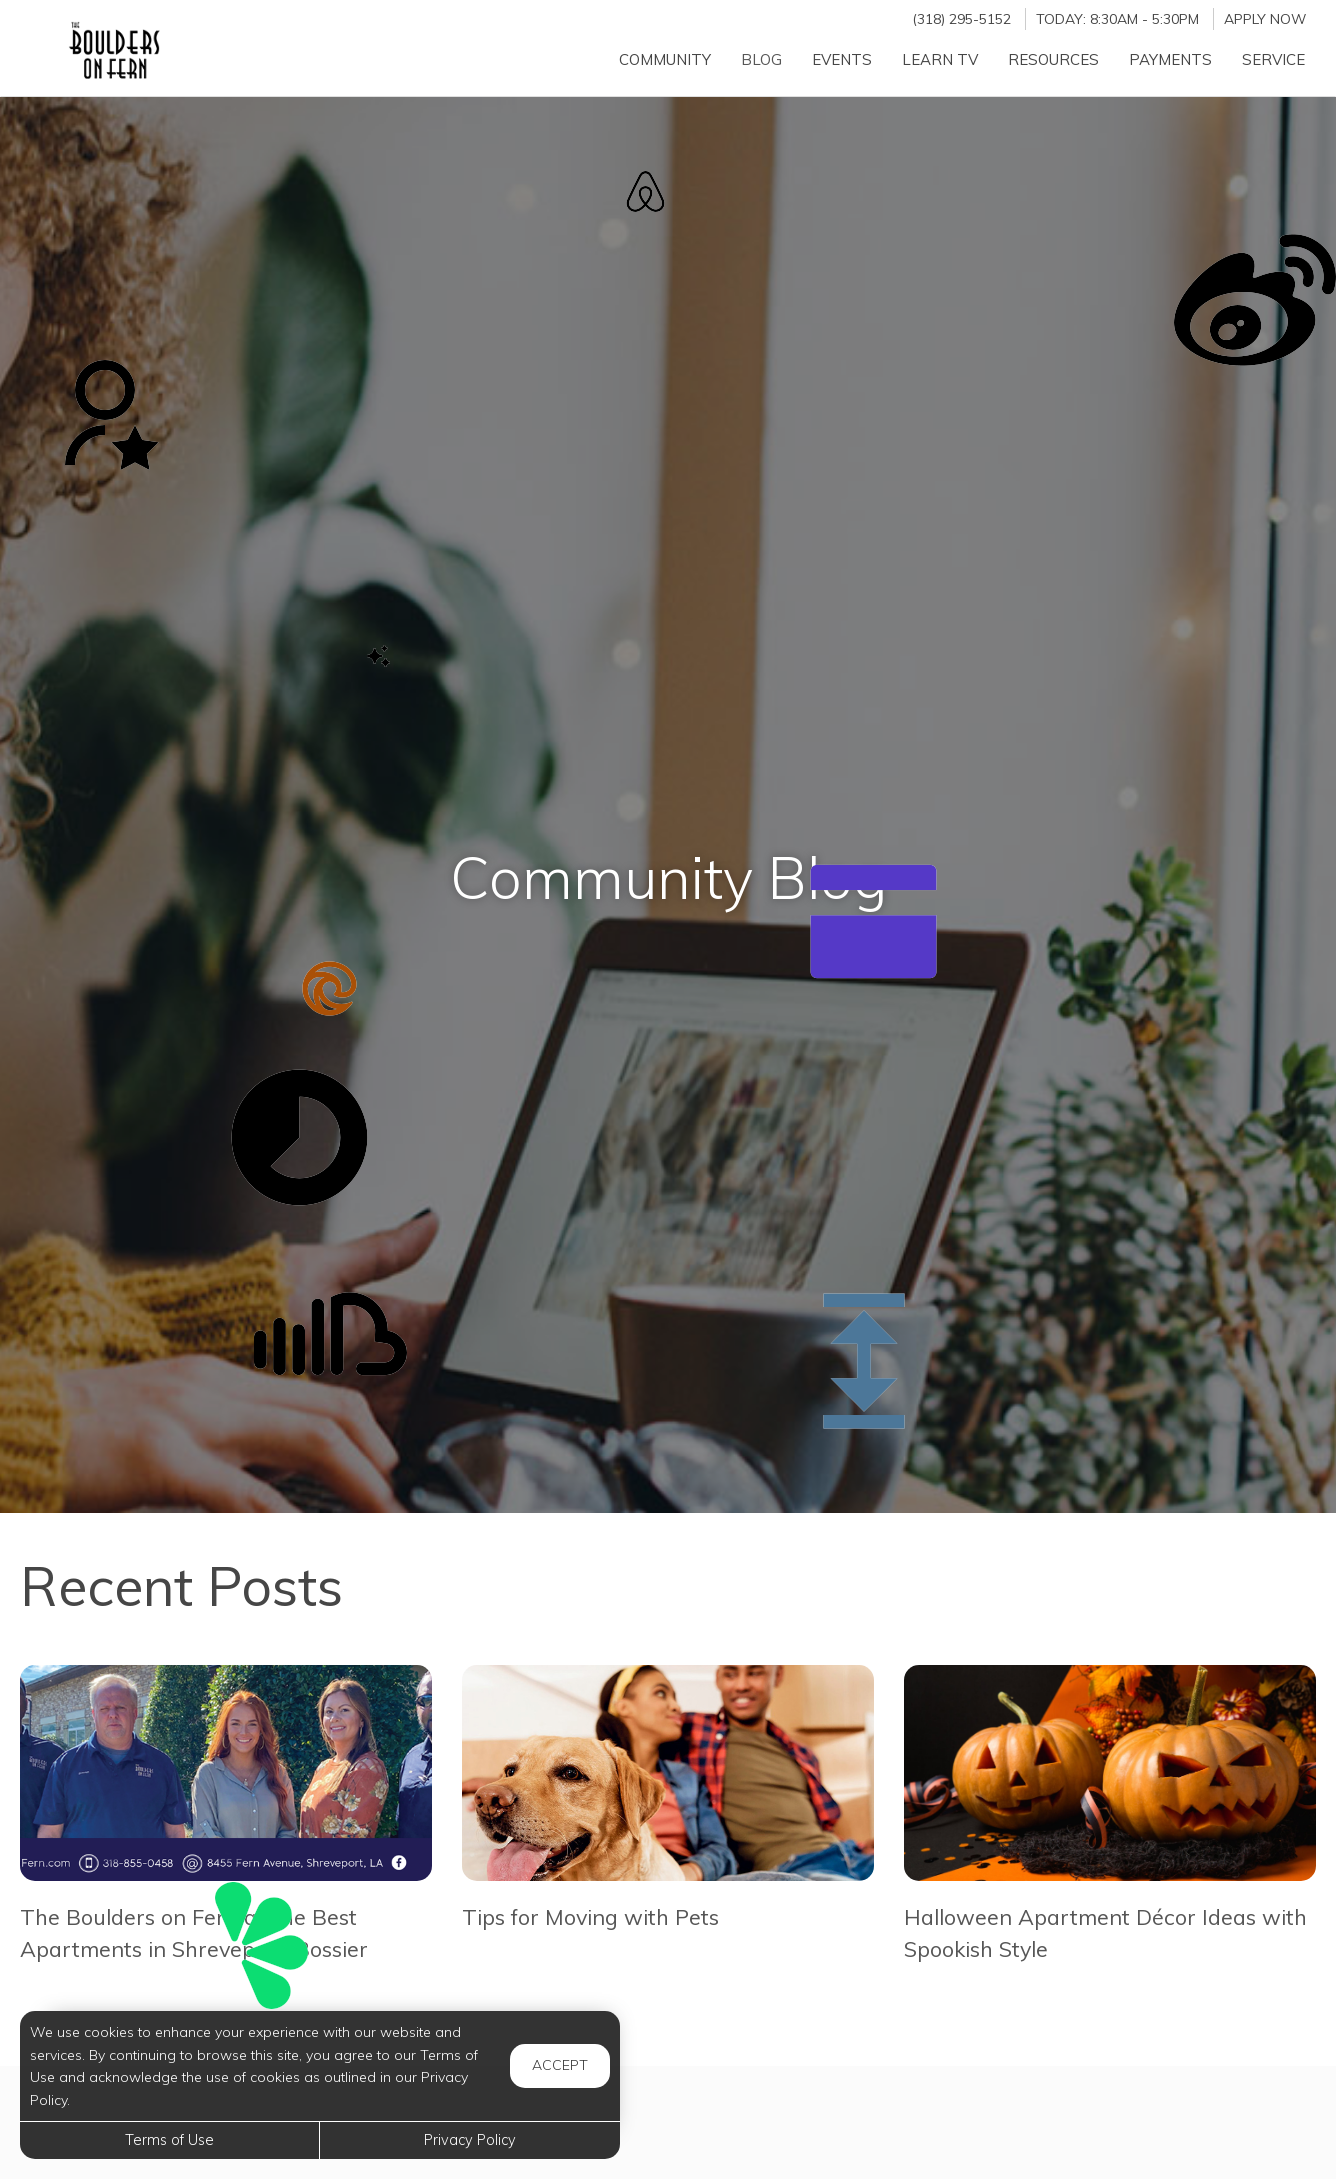  What do you see at coordinates (1255, 300) in the screenshot?
I see `open Sina Weibo app` at bounding box center [1255, 300].